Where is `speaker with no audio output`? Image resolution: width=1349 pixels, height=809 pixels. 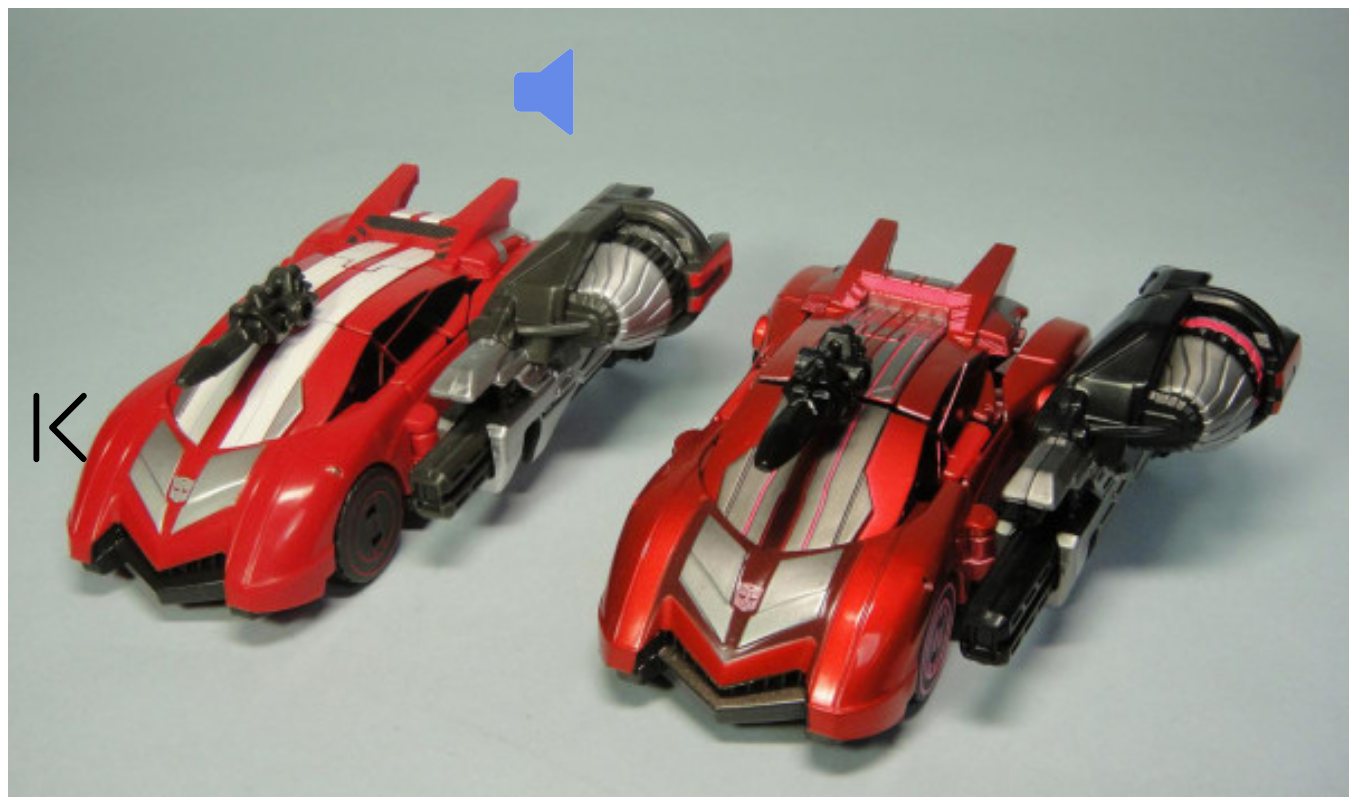 speaker with no audio output is located at coordinates (557, 92).